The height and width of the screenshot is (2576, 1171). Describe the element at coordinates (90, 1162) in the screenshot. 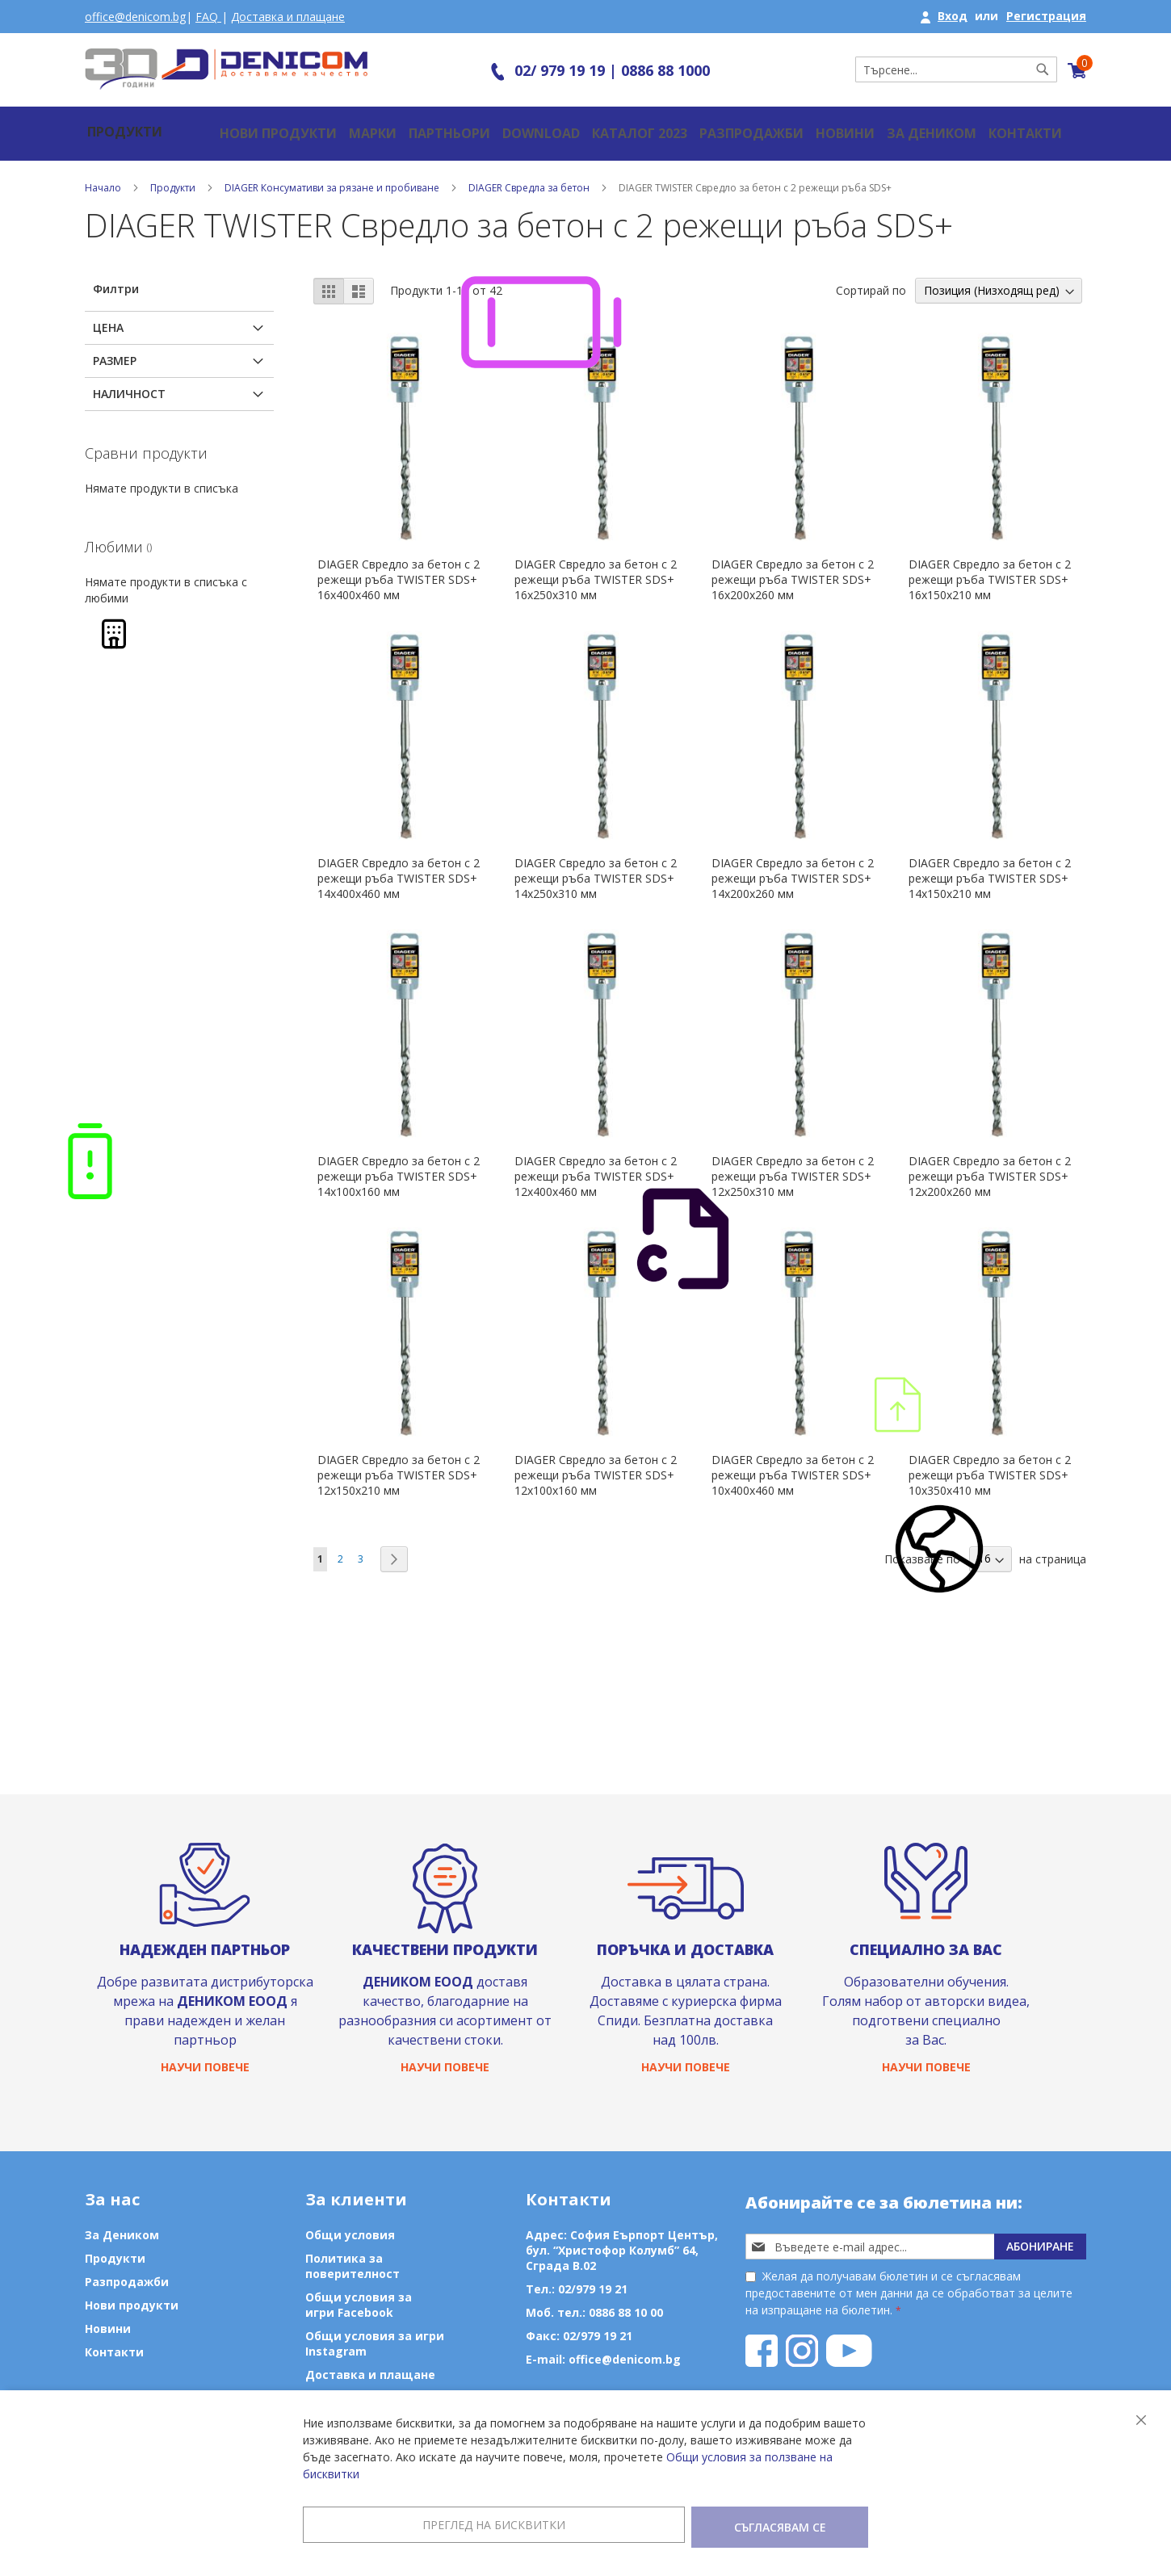

I see `indicates low battery warning` at that location.